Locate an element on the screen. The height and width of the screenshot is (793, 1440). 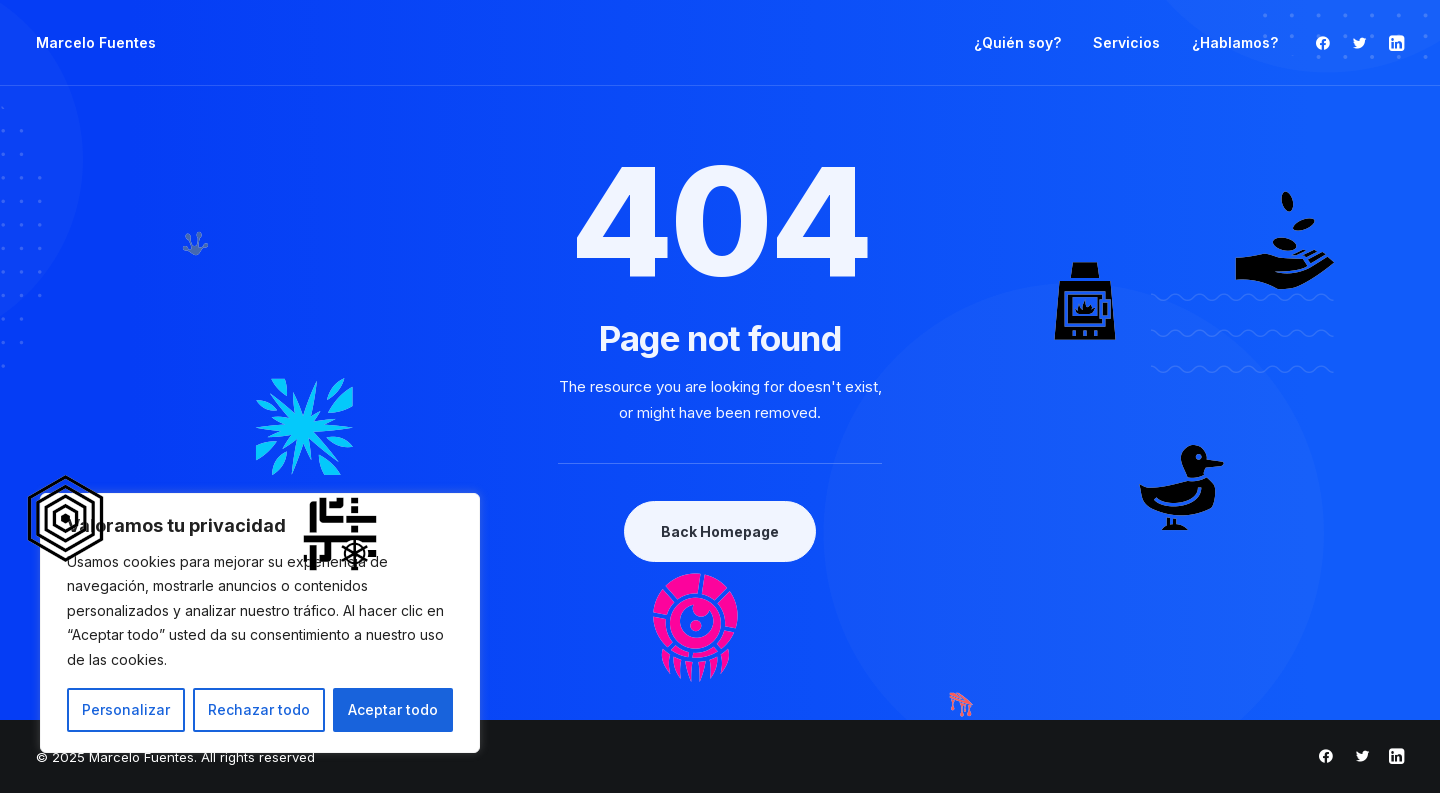
amphibian or frog-related game element is located at coordinates (195, 243).